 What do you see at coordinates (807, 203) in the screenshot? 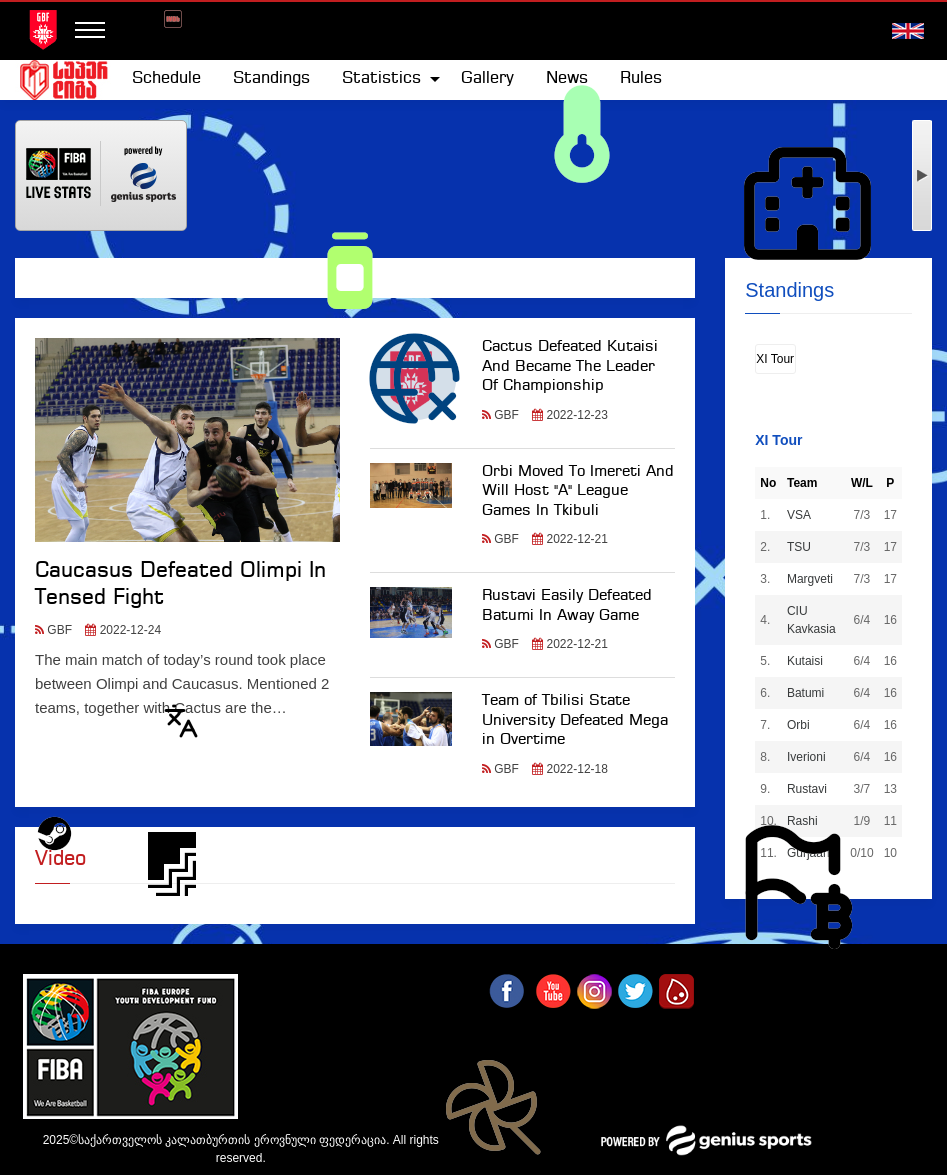
I see `view nearby hospitals or medical facilities` at bounding box center [807, 203].